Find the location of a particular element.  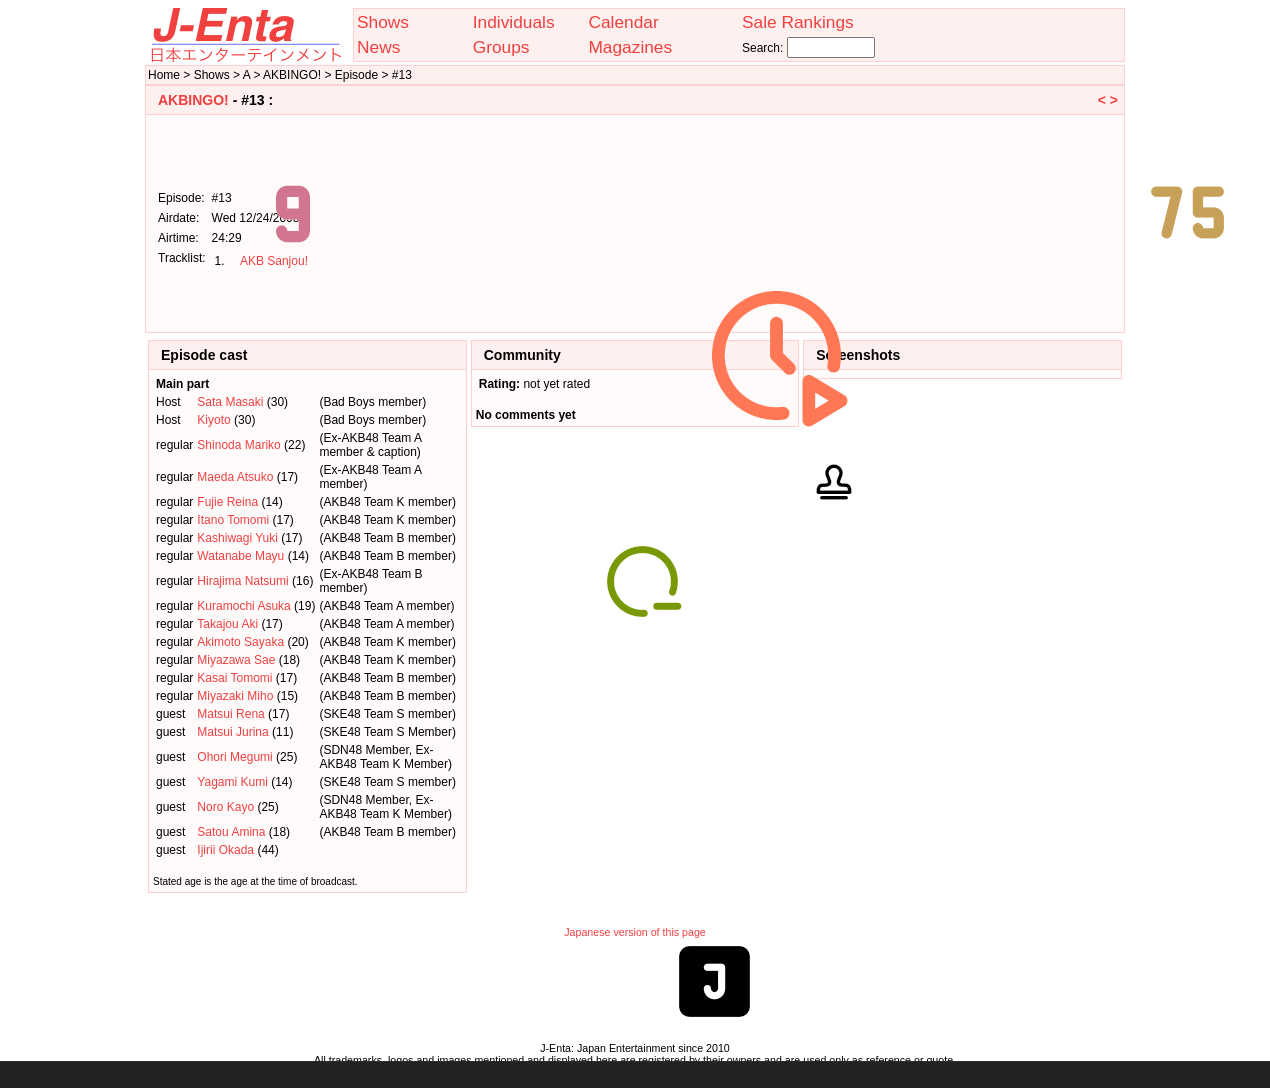

displays the number 75 as a badge or counter is located at coordinates (1187, 212).